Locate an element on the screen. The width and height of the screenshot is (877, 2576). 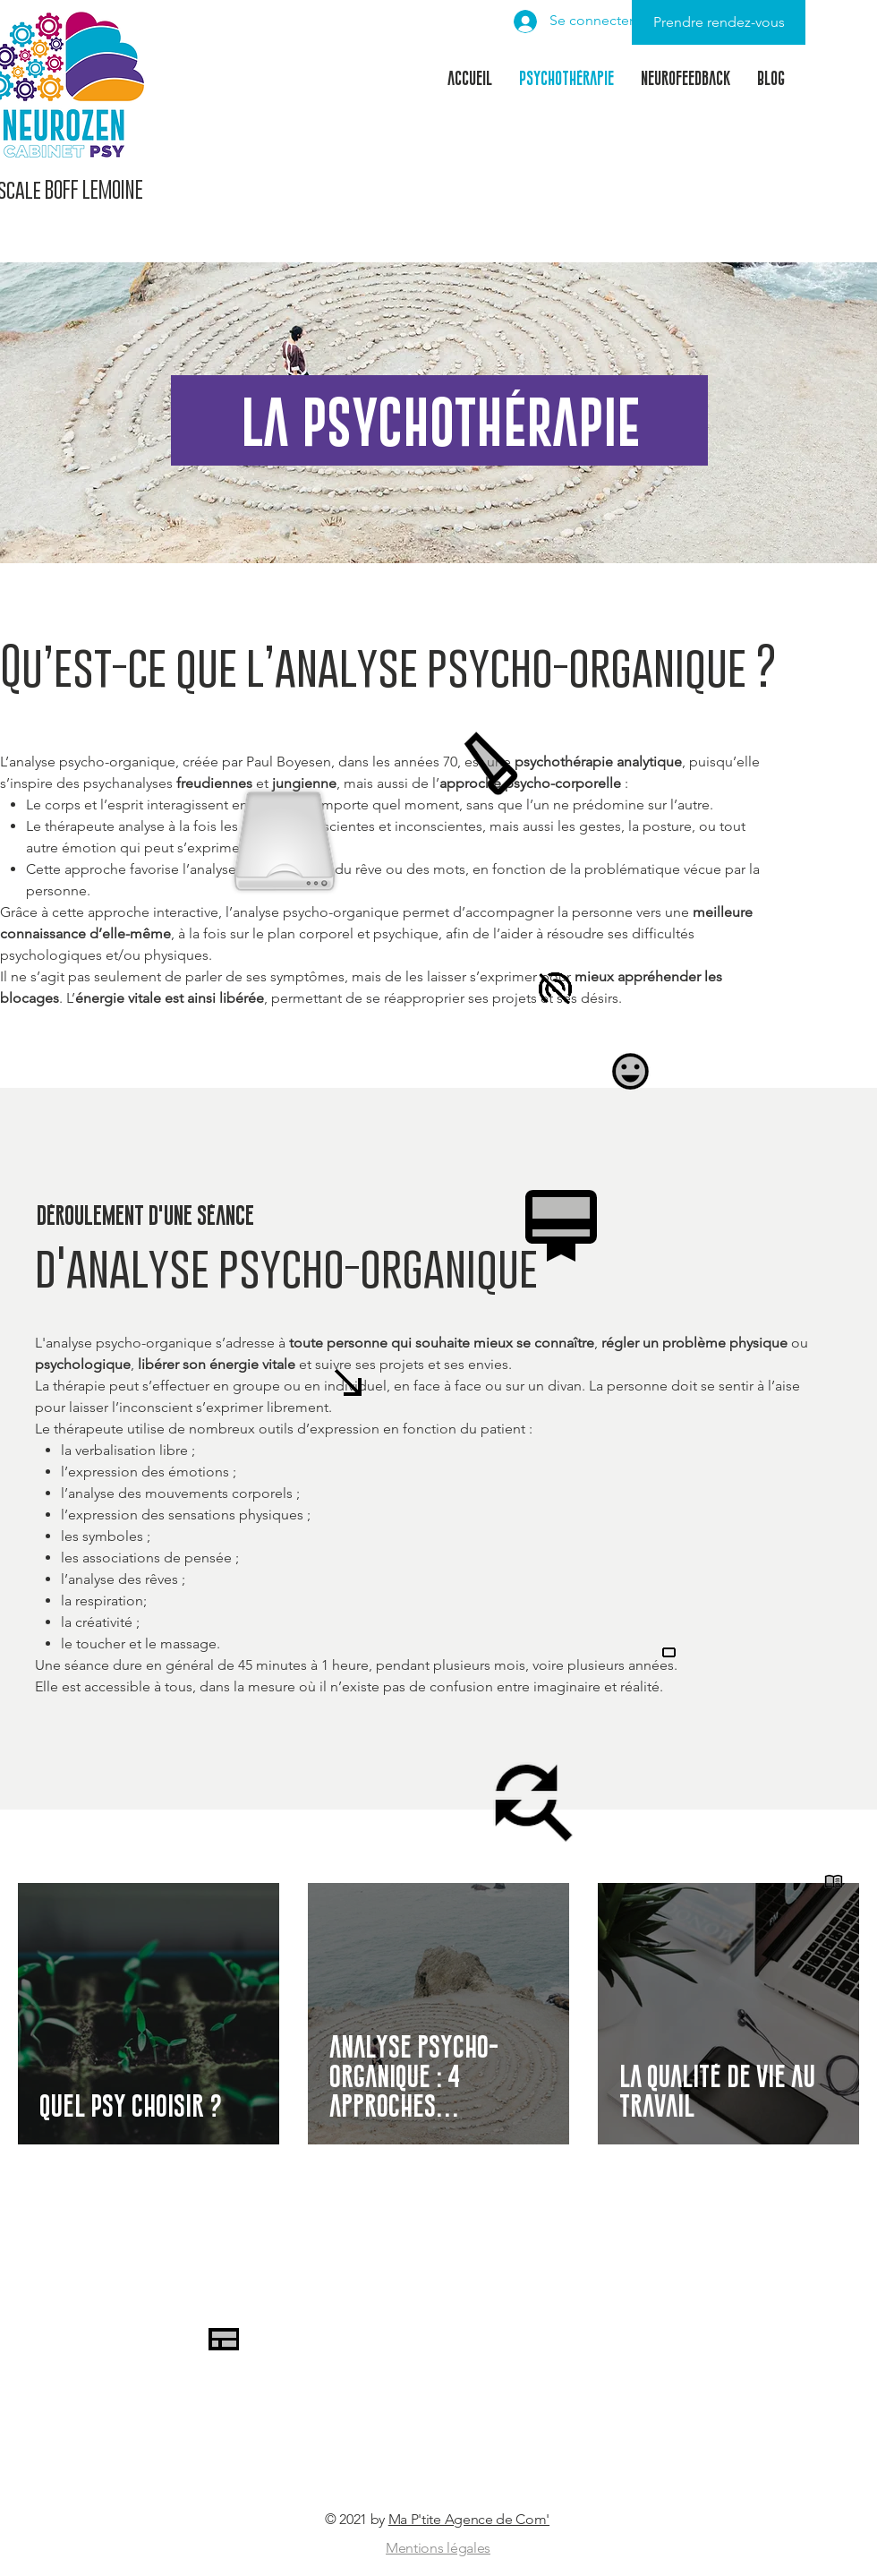
add an emoji or reaction is located at coordinates (630, 1071).